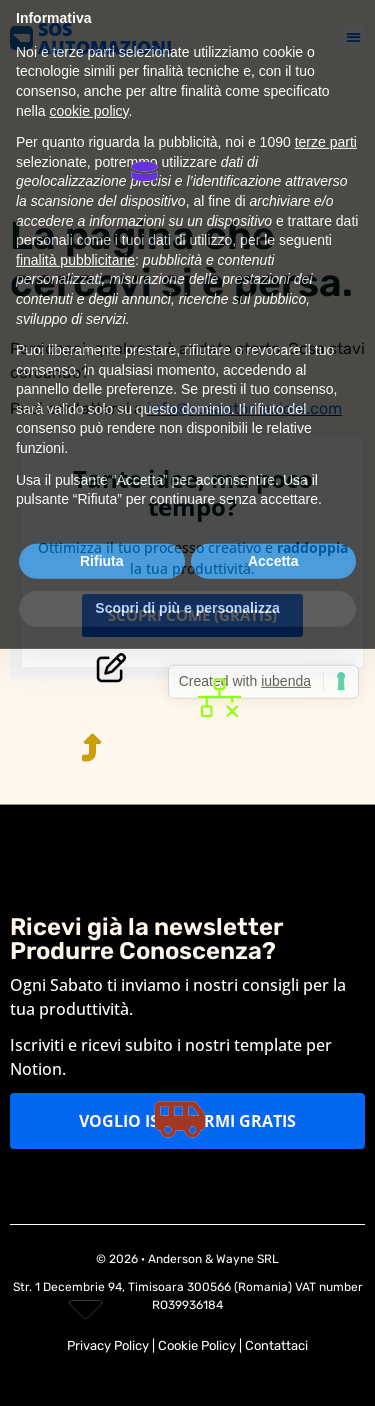  Describe the element at coordinates (180, 1118) in the screenshot. I see `access shuttle or transportation services` at that location.